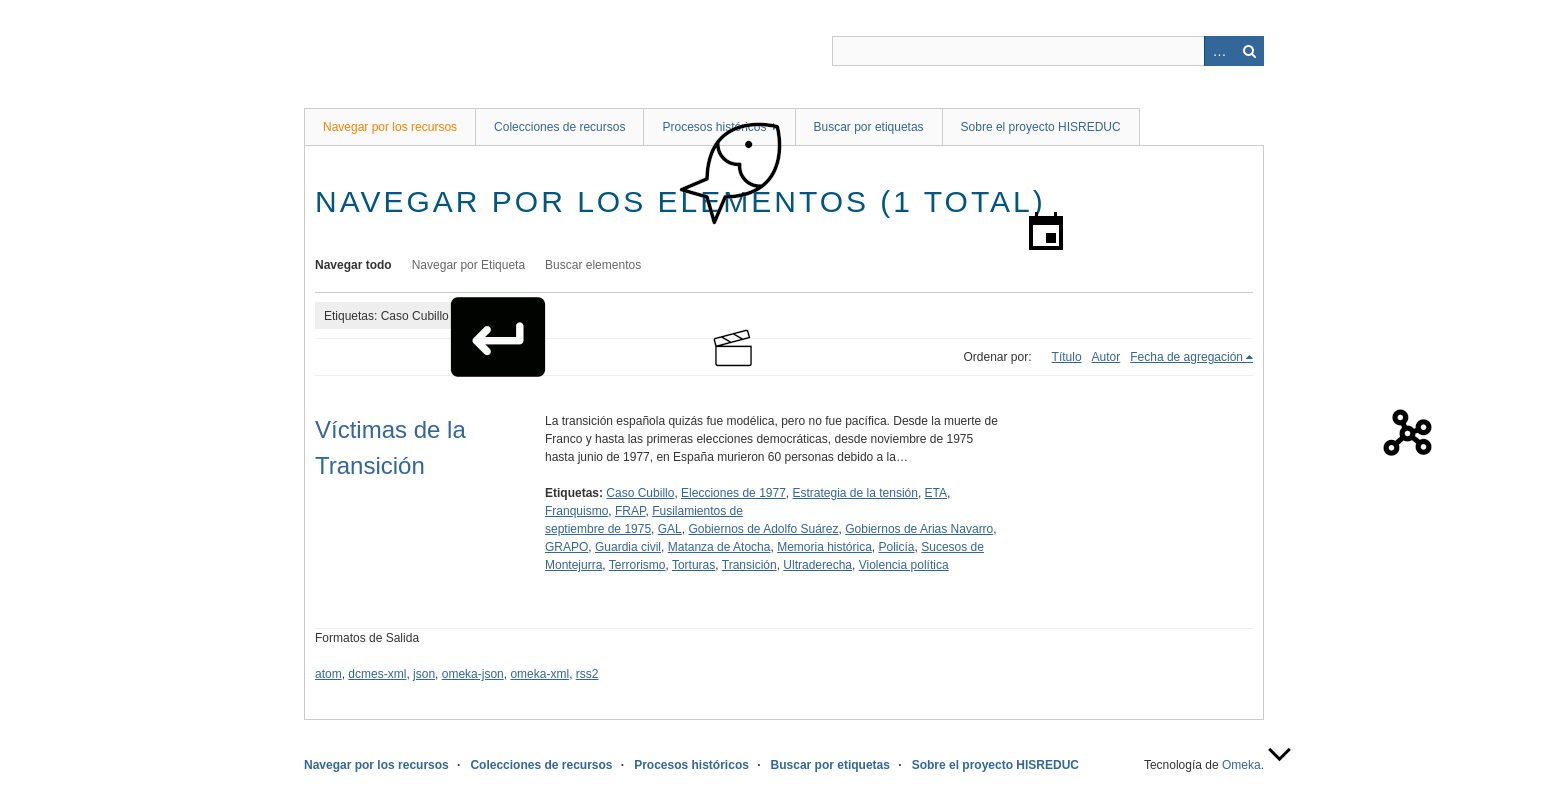 The width and height of the screenshot is (1568, 792). What do you see at coordinates (1279, 754) in the screenshot?
I see `expand a dropdown menu or section` at bounding box center [1279, 754].